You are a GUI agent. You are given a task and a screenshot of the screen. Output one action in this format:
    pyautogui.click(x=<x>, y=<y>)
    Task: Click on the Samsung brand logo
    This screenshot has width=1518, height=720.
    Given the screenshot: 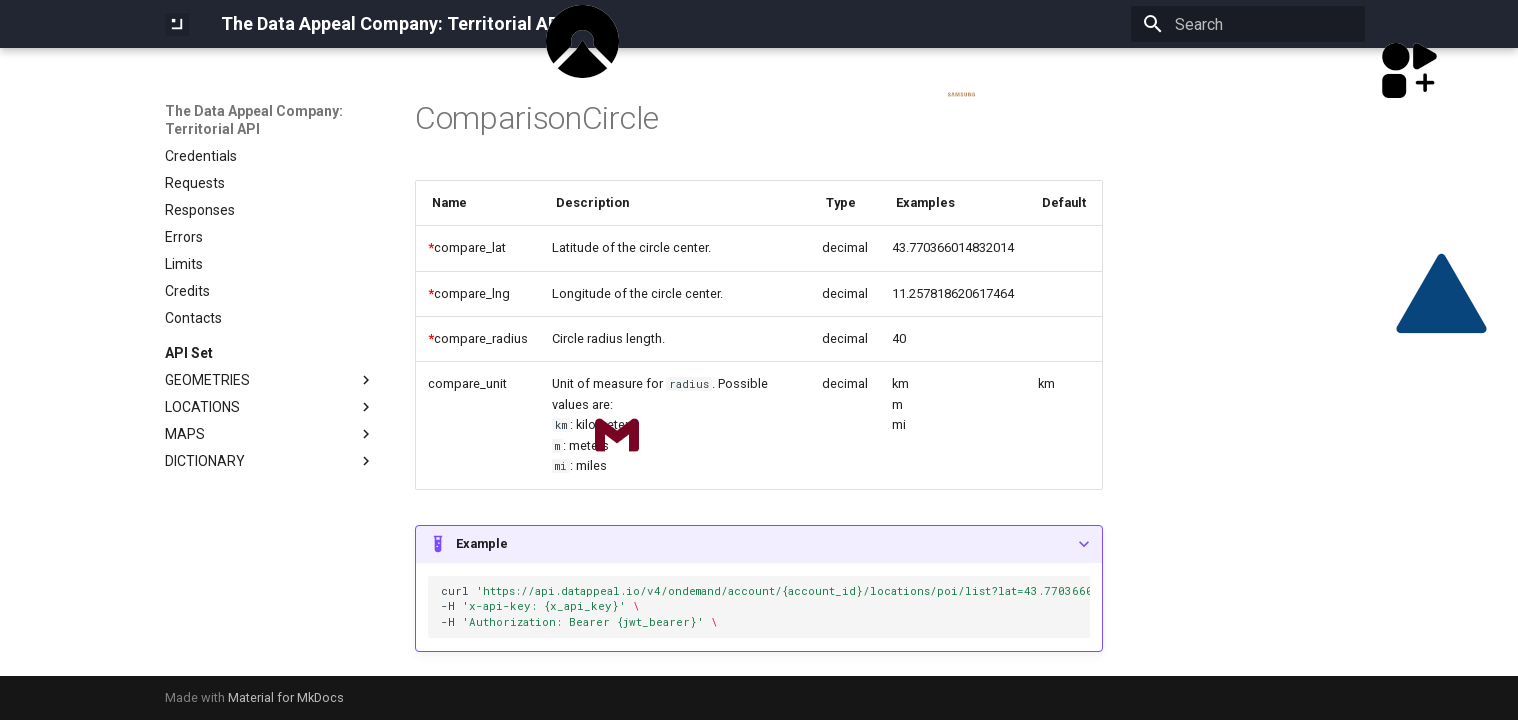 What is the action you would take?
    pyautogui.click(x=961, y=94)
    